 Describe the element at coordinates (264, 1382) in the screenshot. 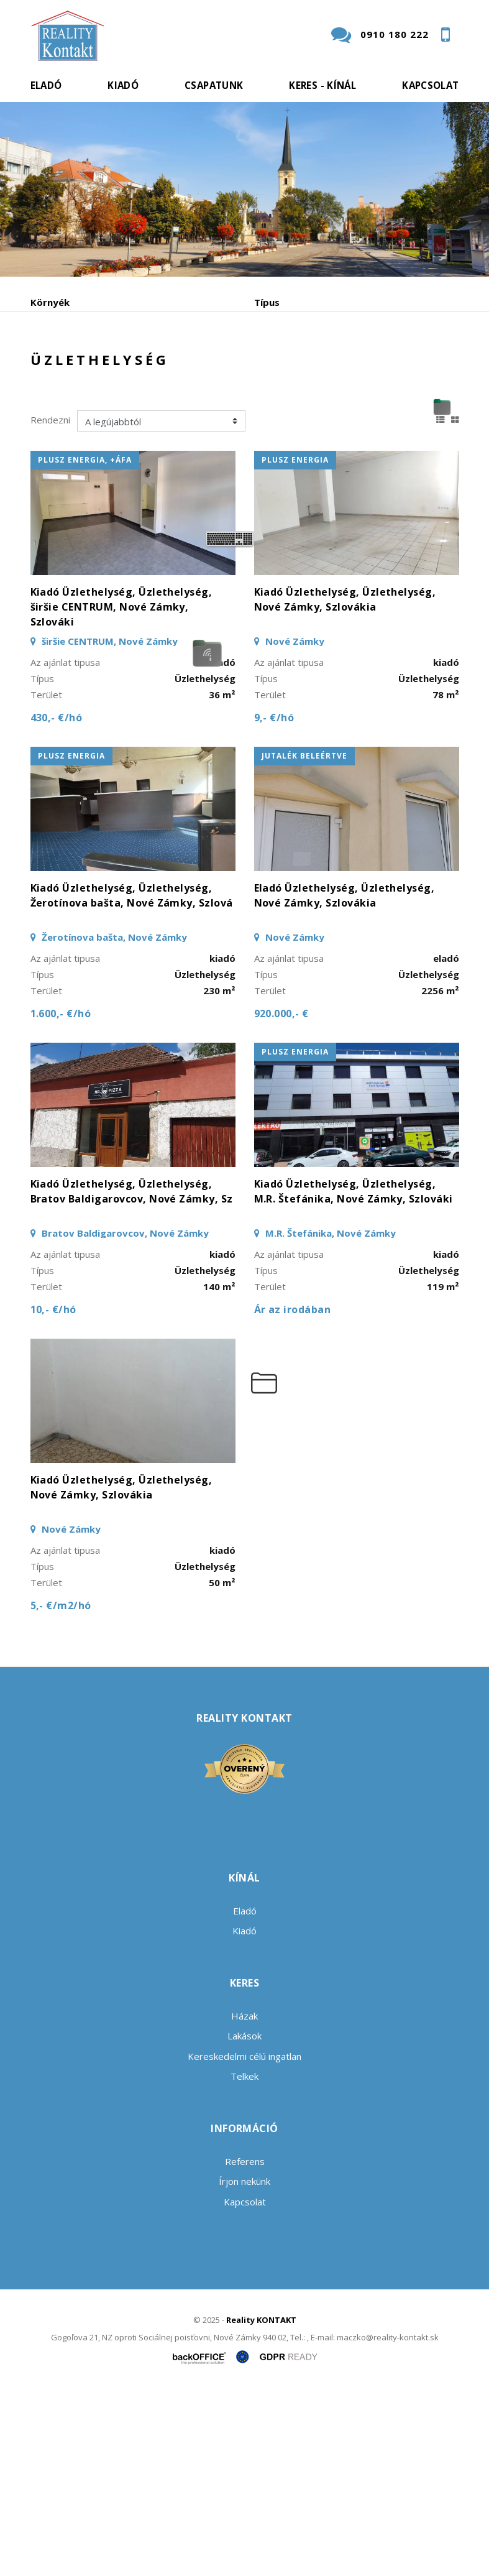

I see `open file manager` at that location.